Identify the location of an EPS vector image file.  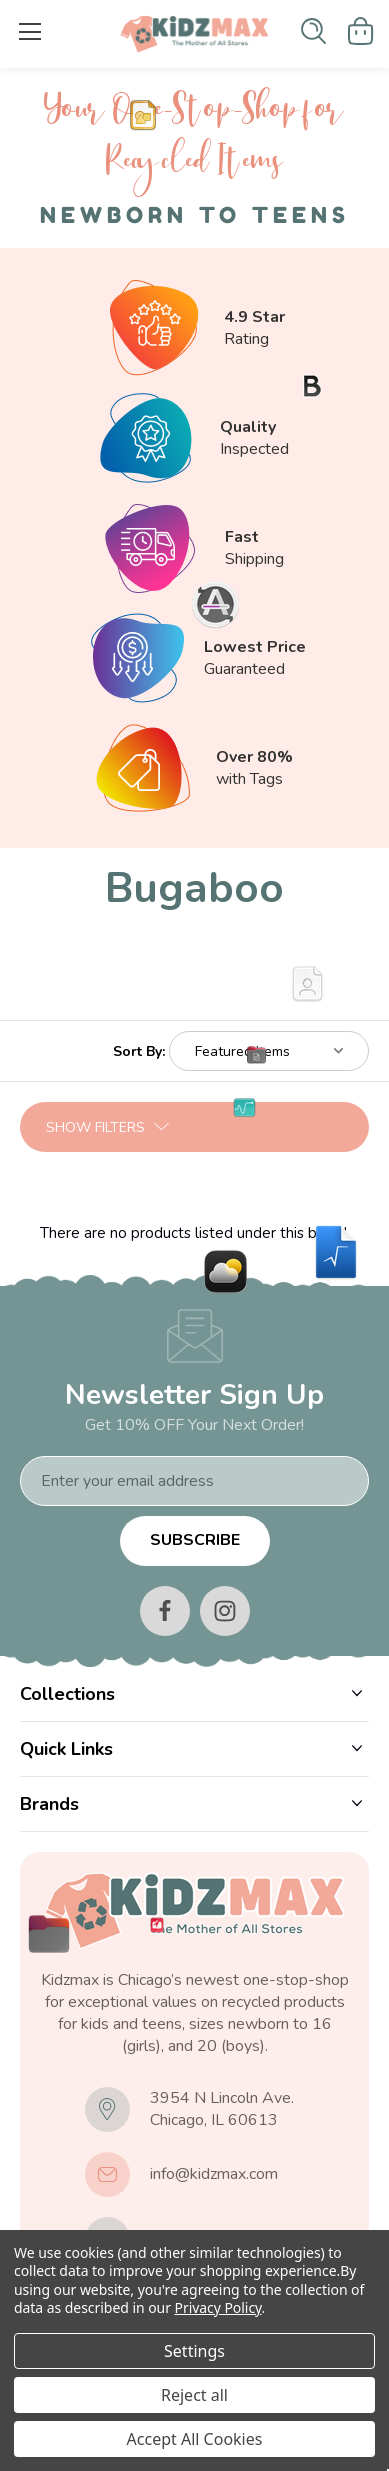
(157, 1925).